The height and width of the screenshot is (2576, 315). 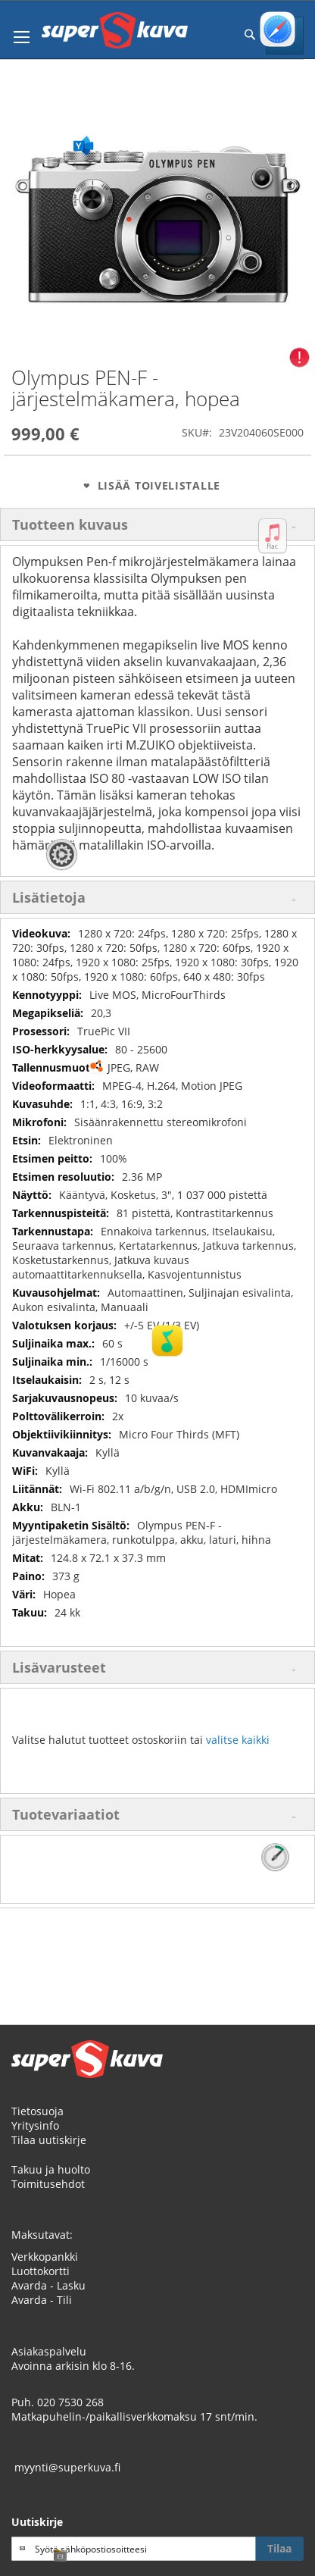 What do you see at coordinates (167, 1341) in the screenshot?
I see `open QQ Music app` at bounding box center [167, 1341].